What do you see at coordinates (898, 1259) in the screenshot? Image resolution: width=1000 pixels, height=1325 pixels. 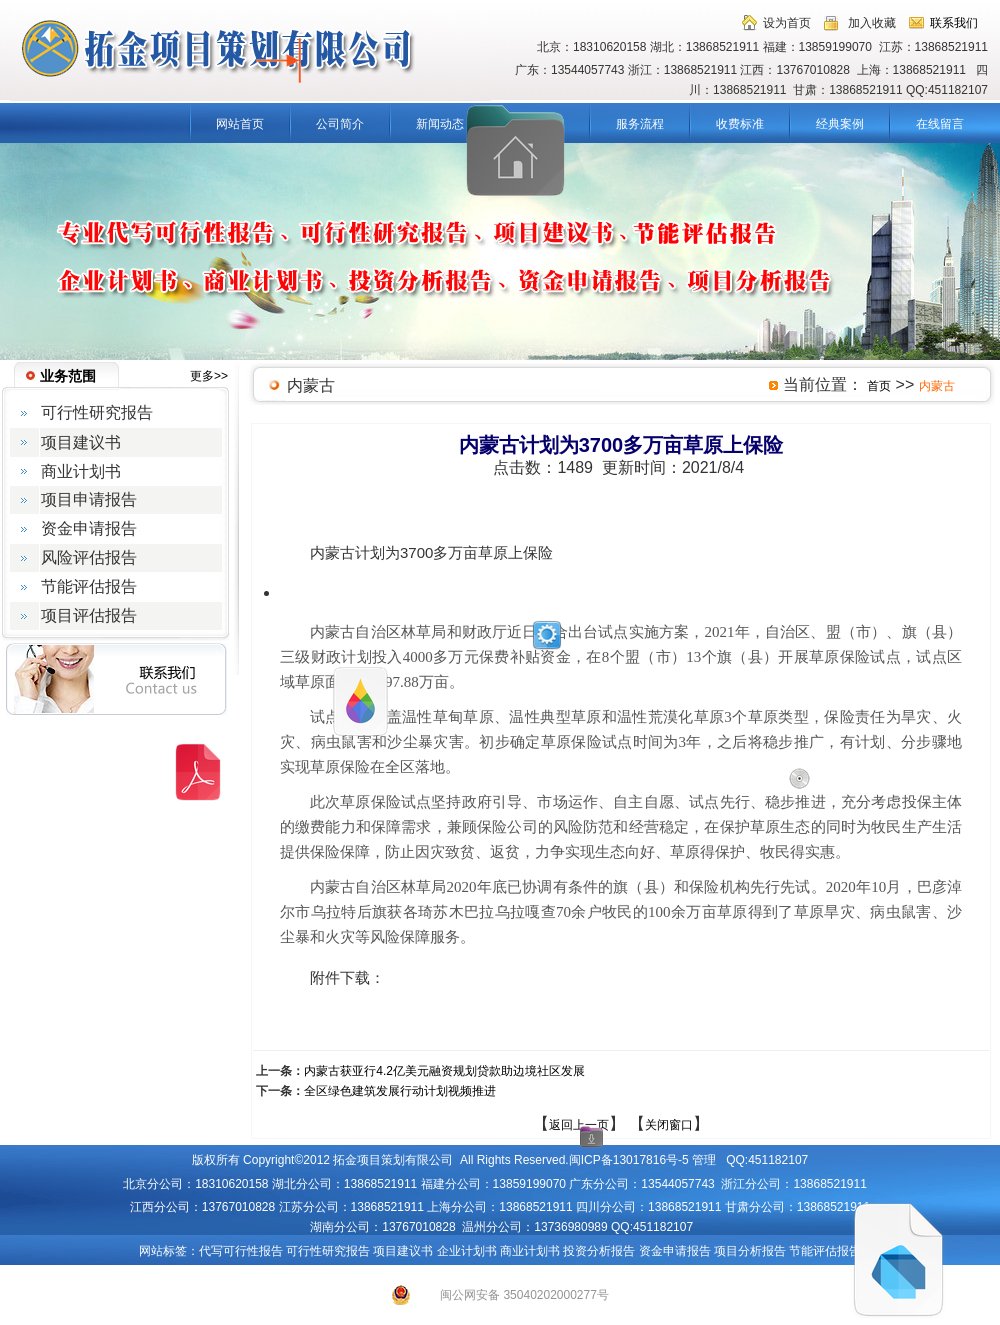 I see `dart programming language source file` at bounding box center [898, 1259].